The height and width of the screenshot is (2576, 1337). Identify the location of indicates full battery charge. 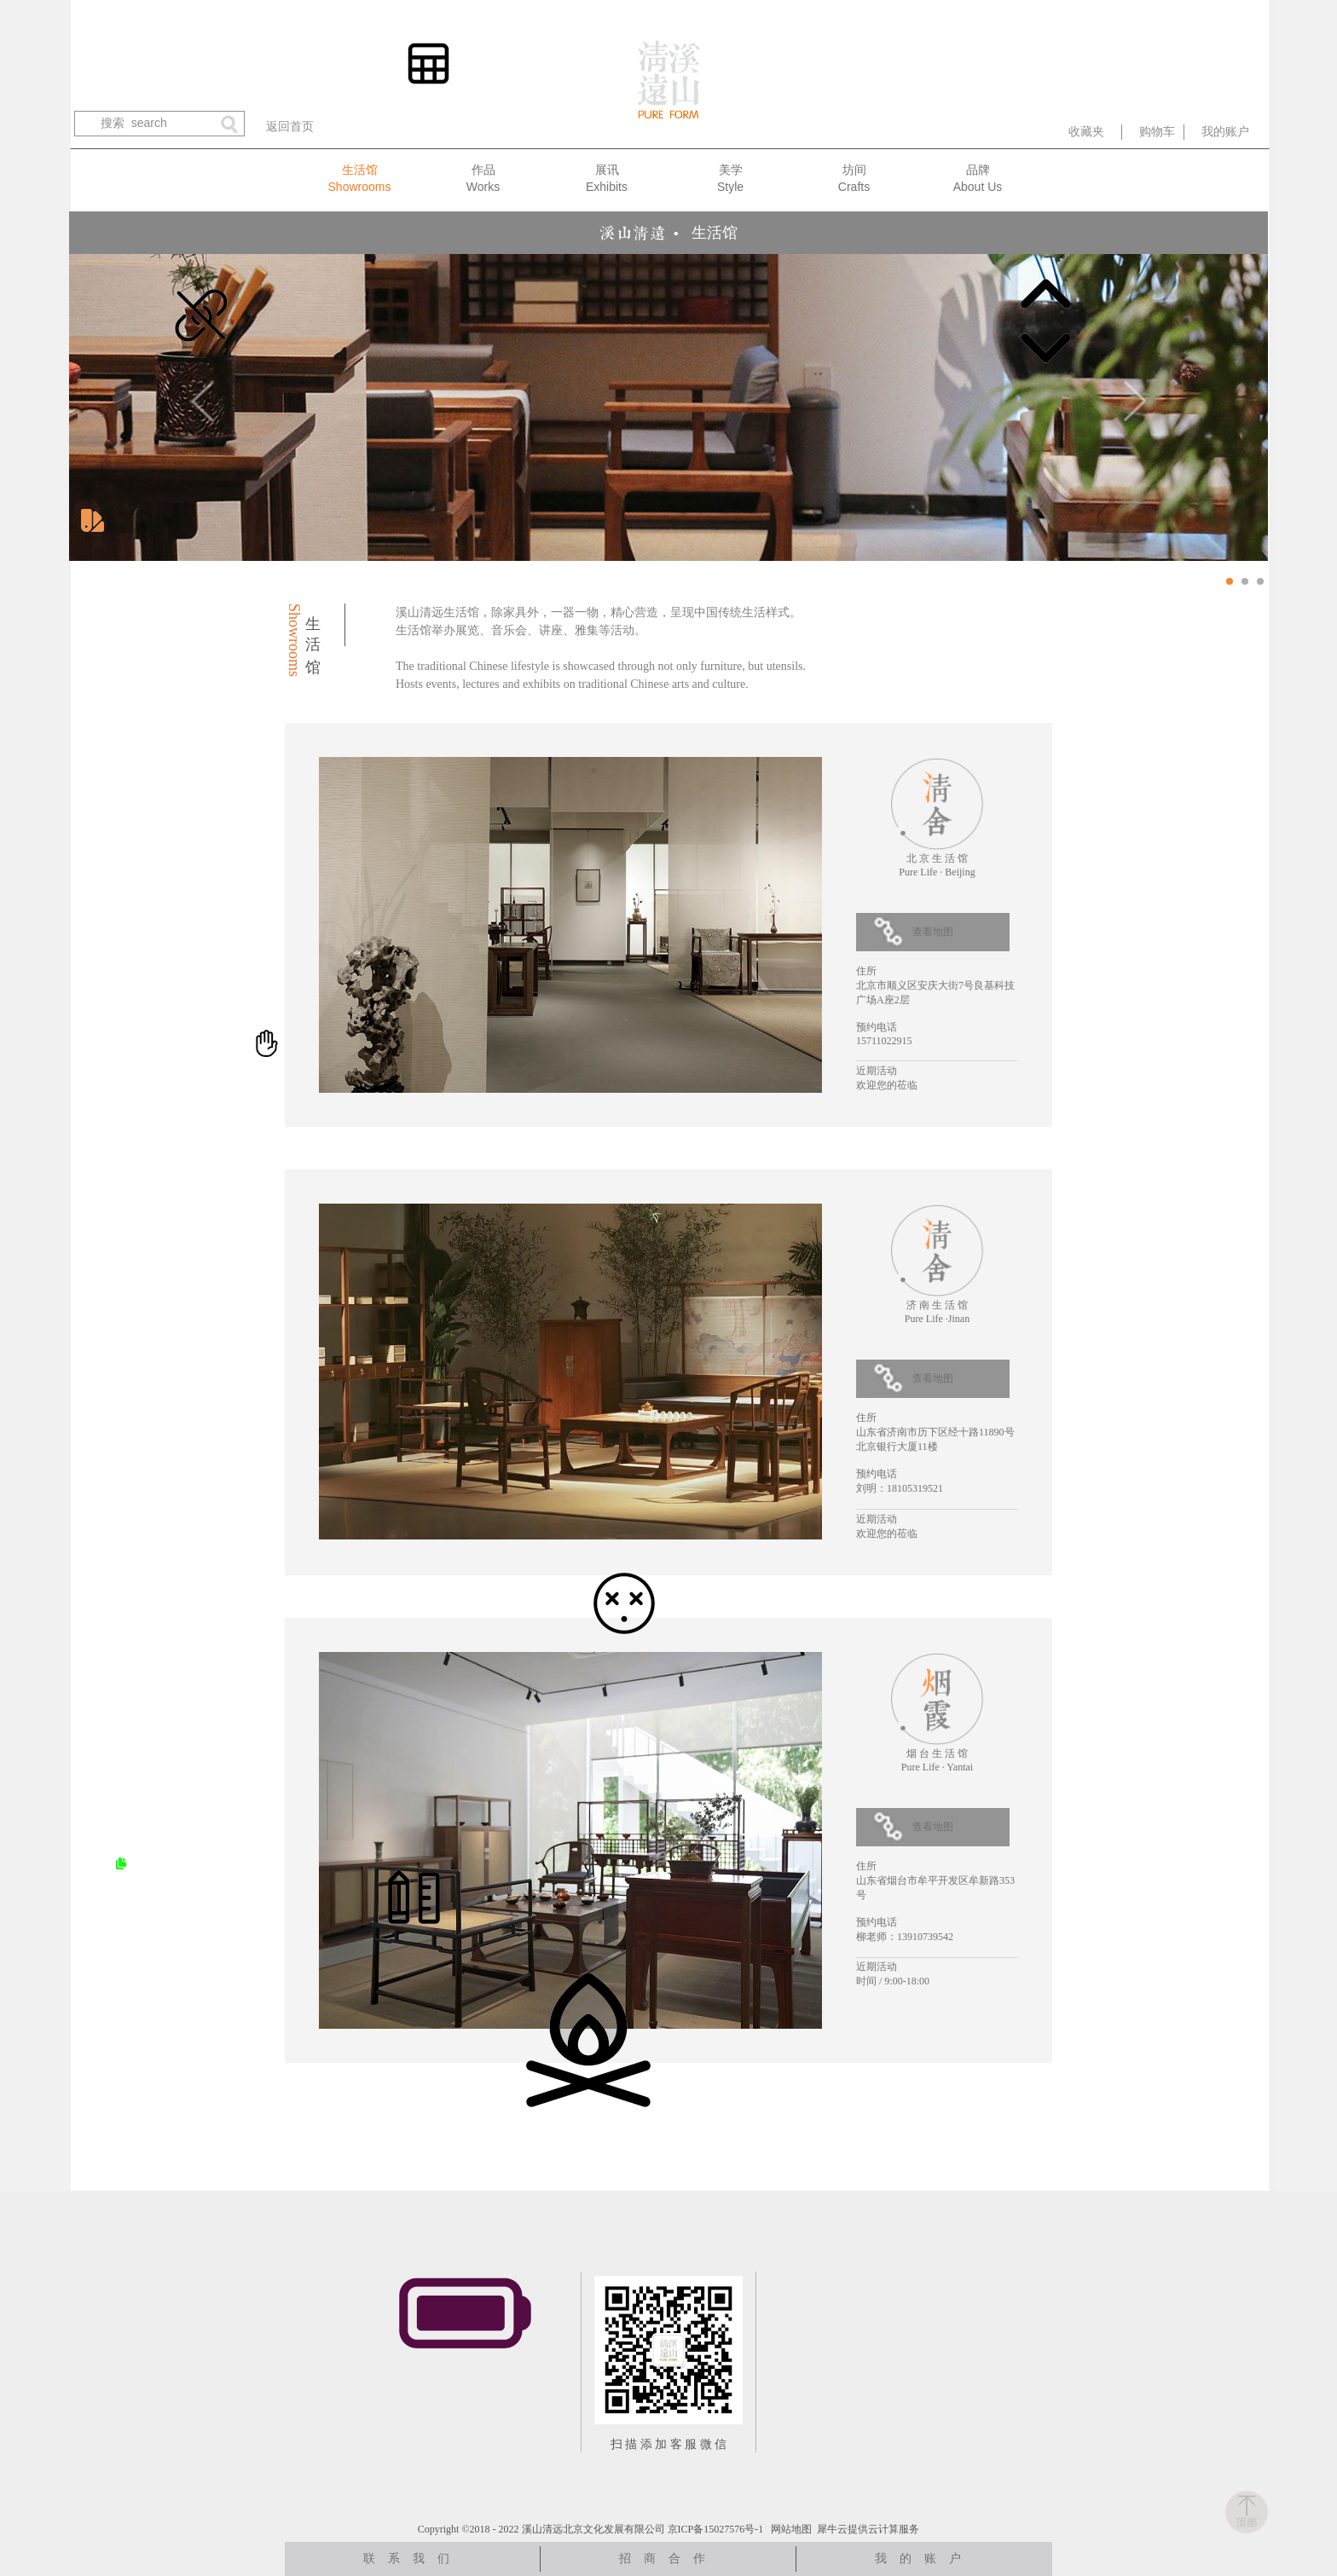
(465, 2308).